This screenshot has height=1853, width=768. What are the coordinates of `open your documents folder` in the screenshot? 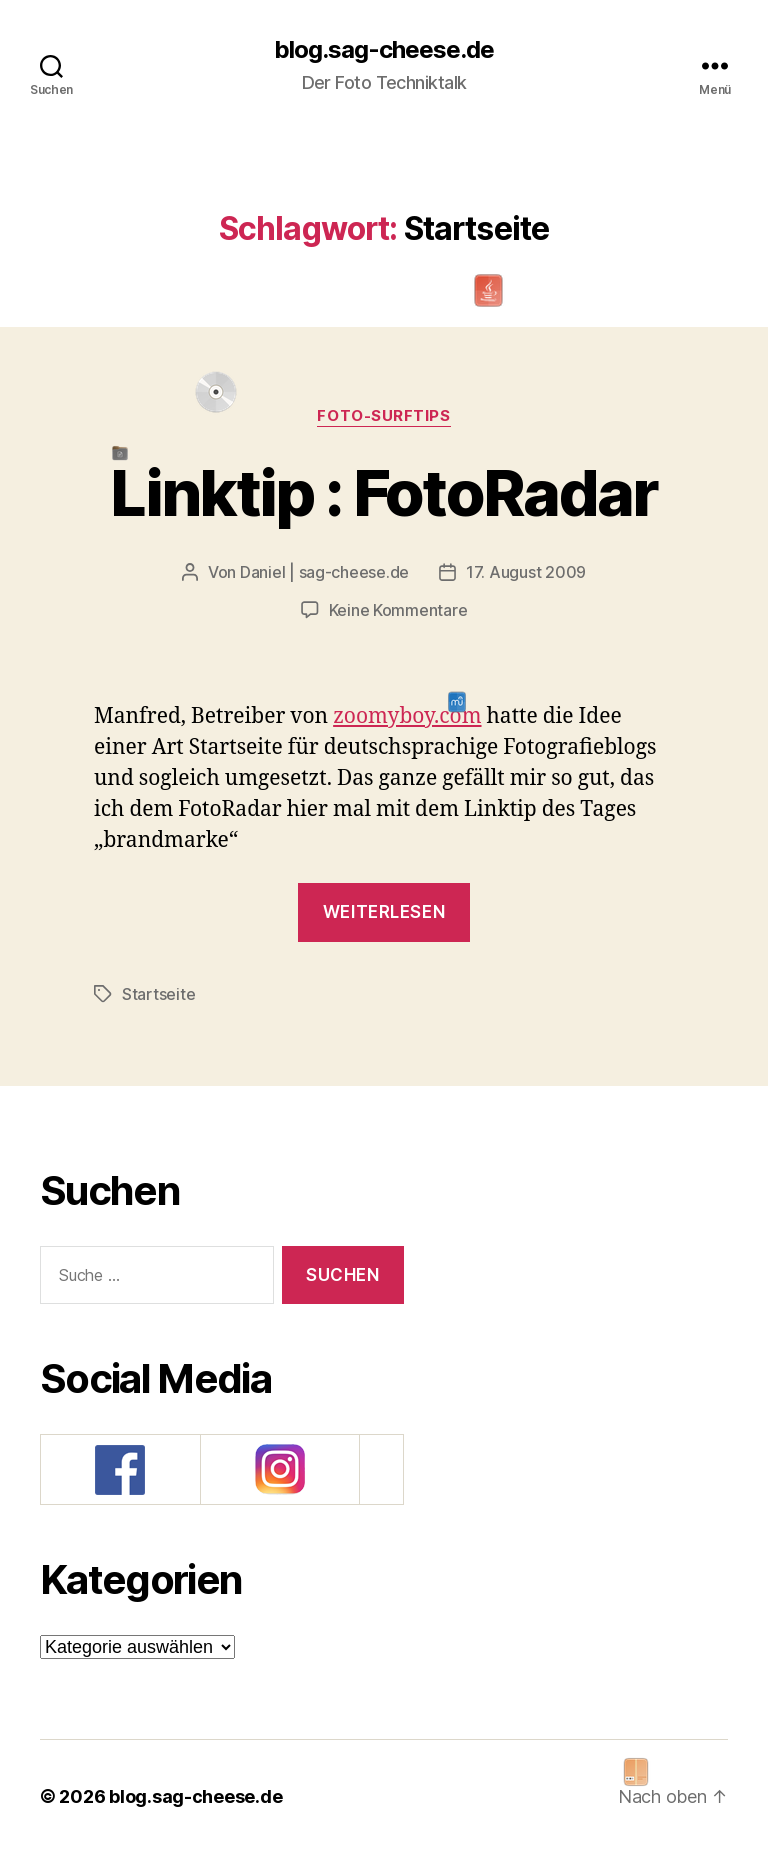 It's located at (120, 453).